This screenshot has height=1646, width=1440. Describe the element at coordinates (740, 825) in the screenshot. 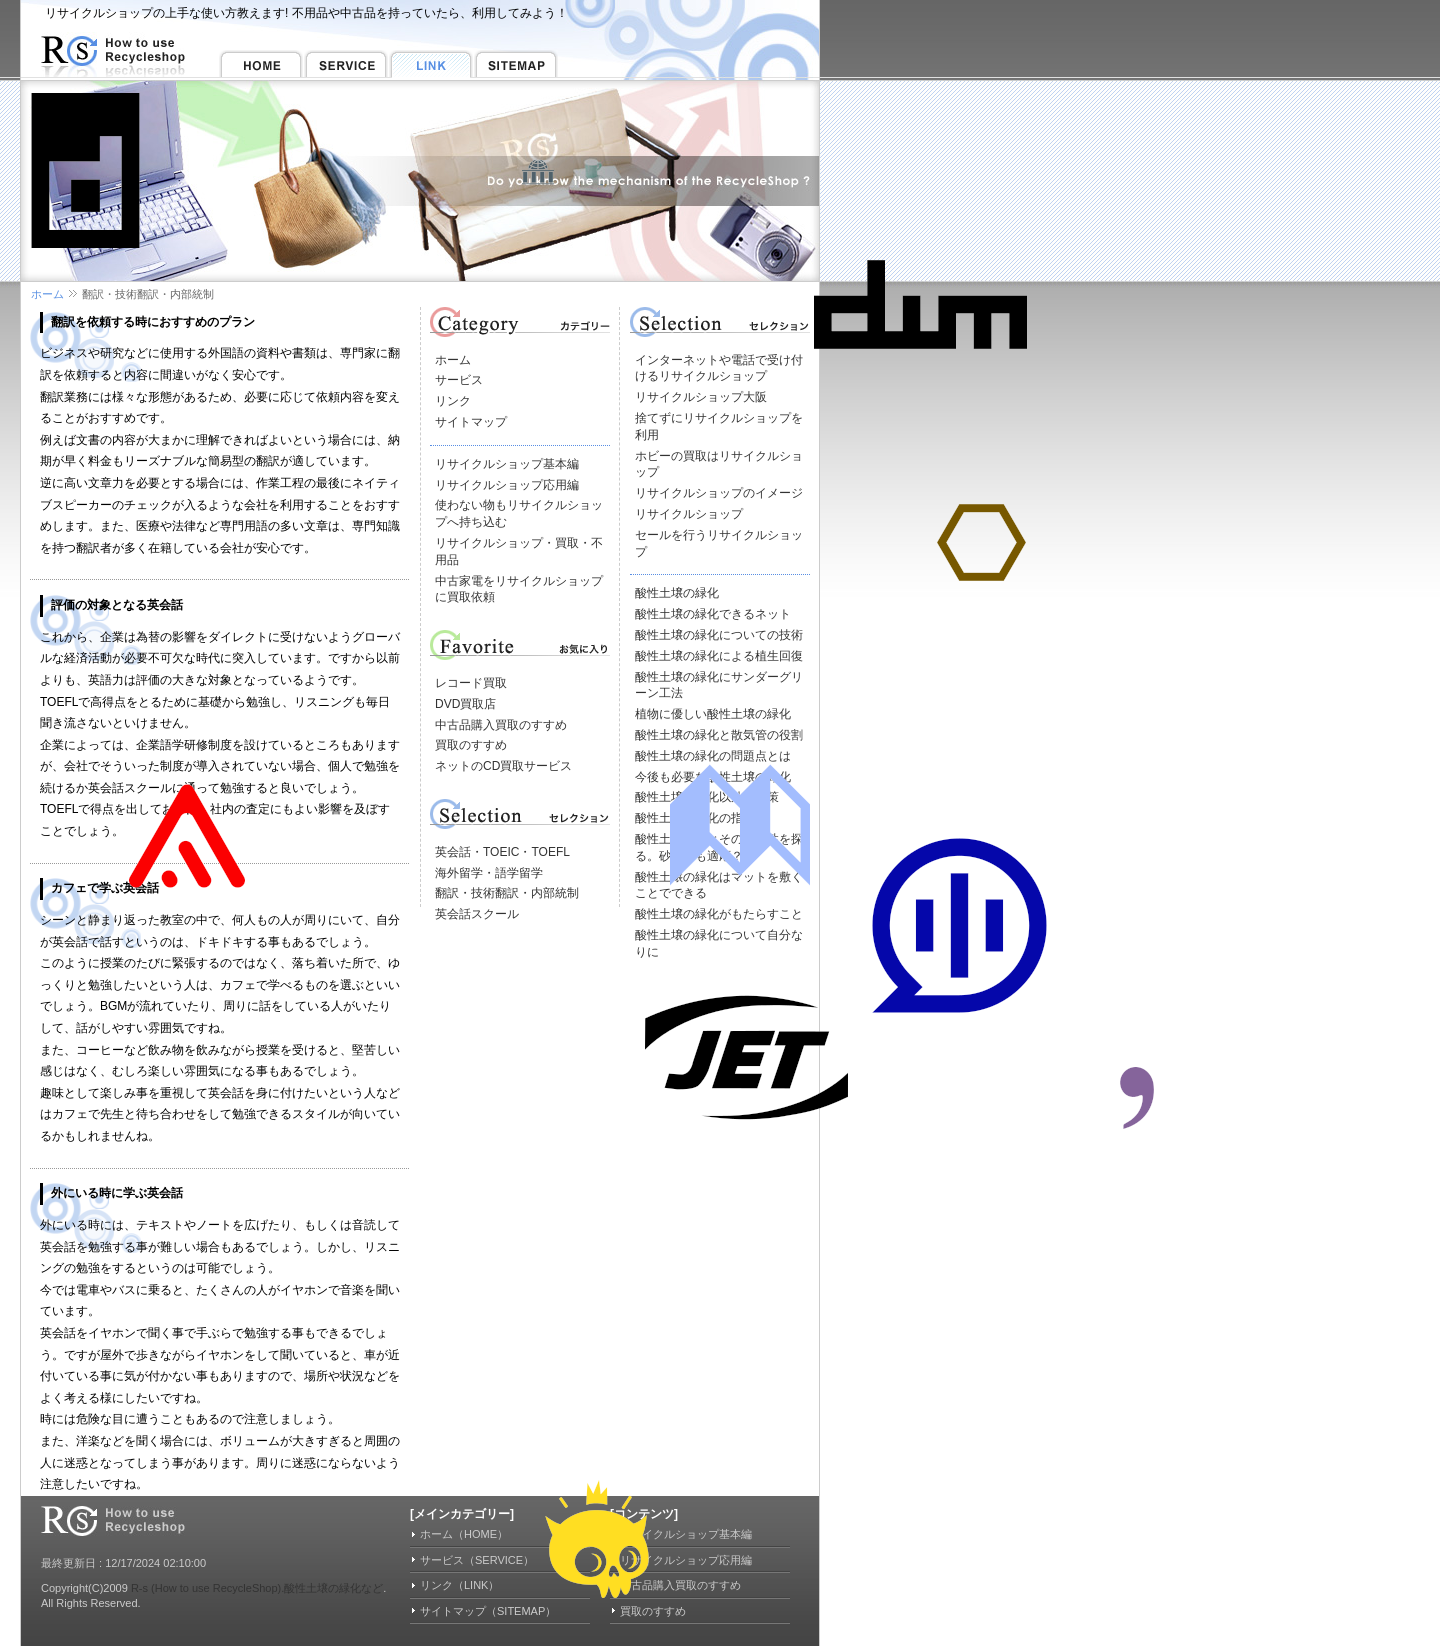

I see `open siyuan note-taking app` at that location.